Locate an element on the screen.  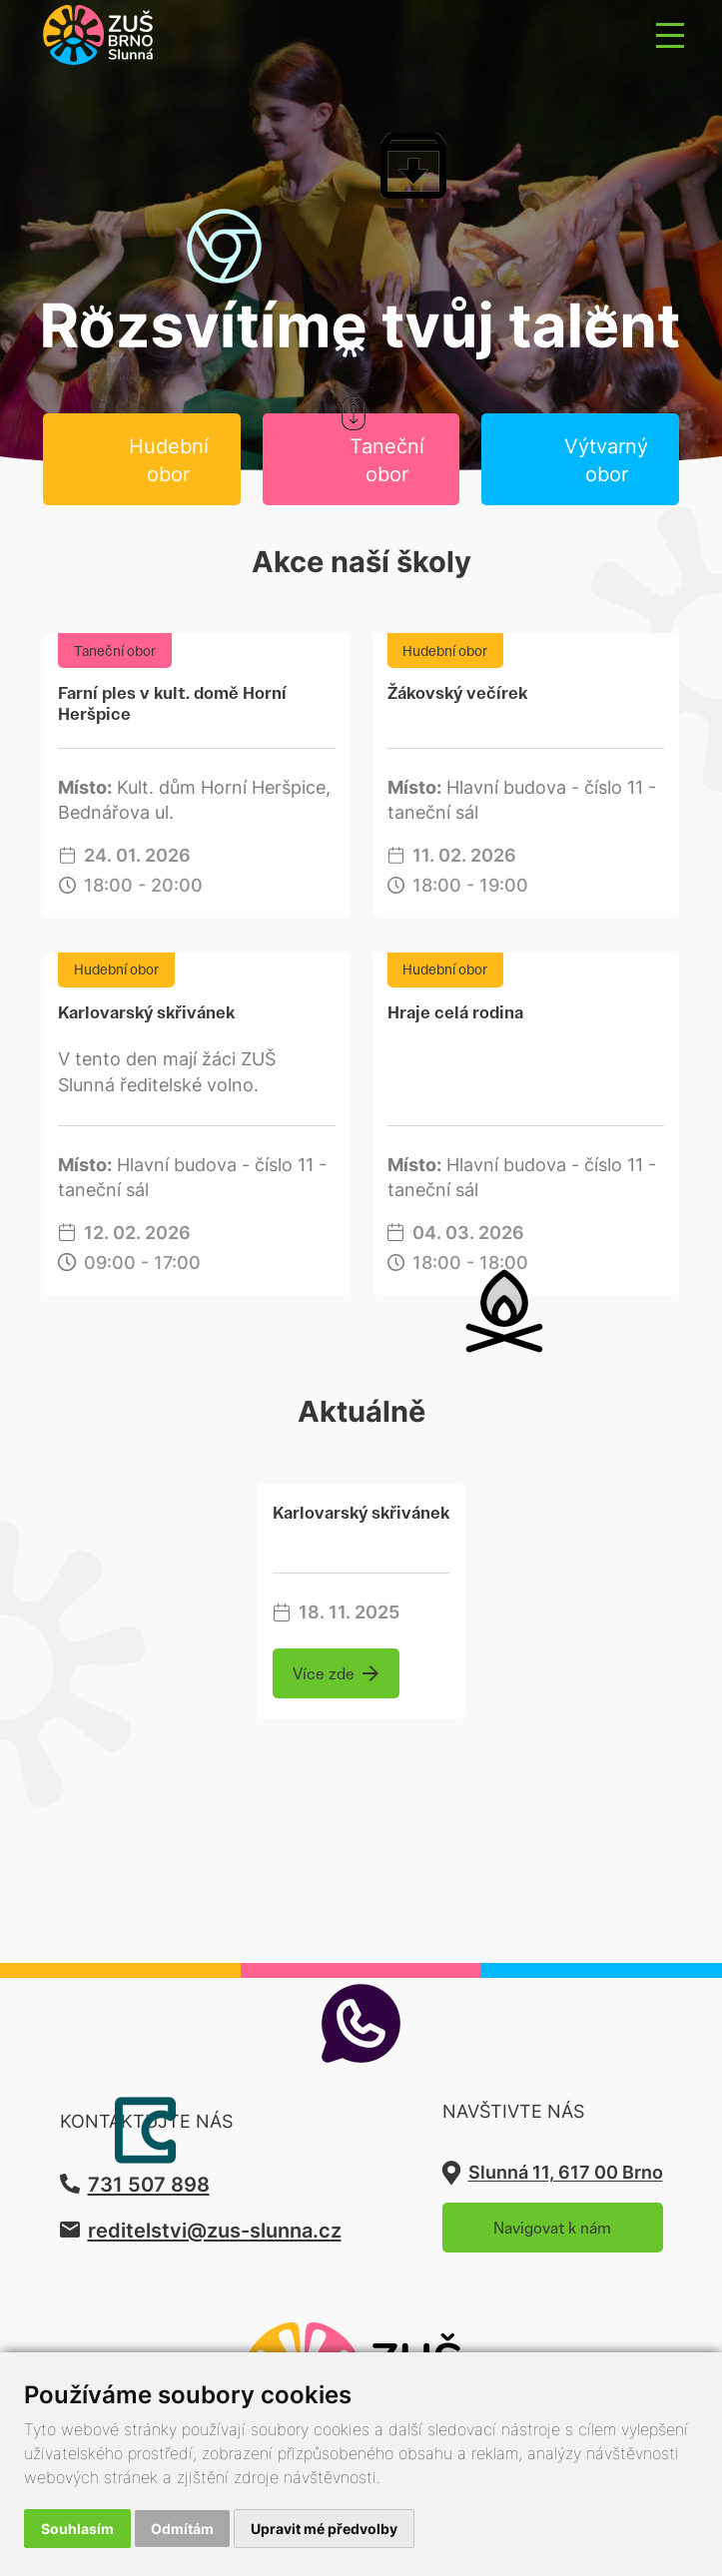
open coda app is located at coordinates (145, 2130).